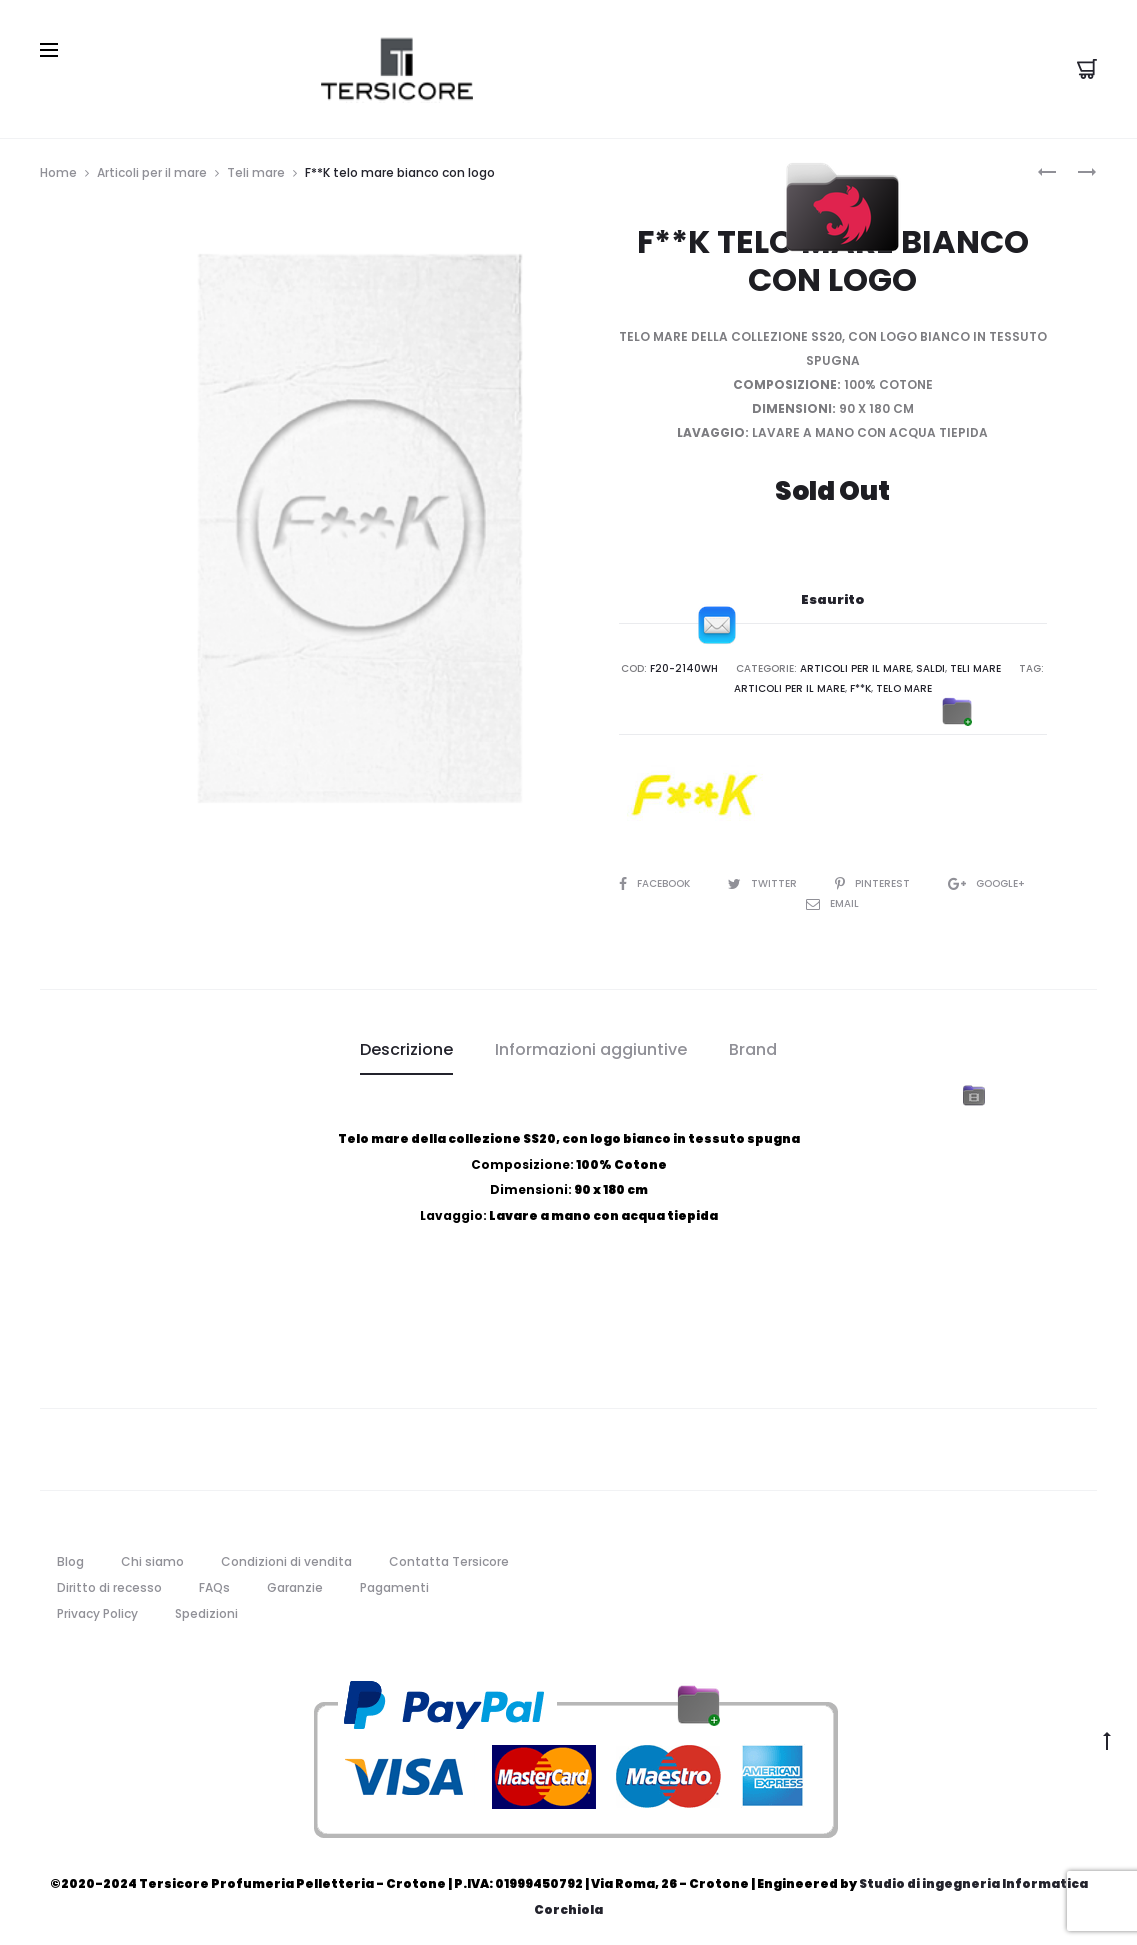 This screenshot has width=1137, height=1945. Describe the element at coordinates (842, 210) in the screenshot. I see `open NestJS project folder` at that location.